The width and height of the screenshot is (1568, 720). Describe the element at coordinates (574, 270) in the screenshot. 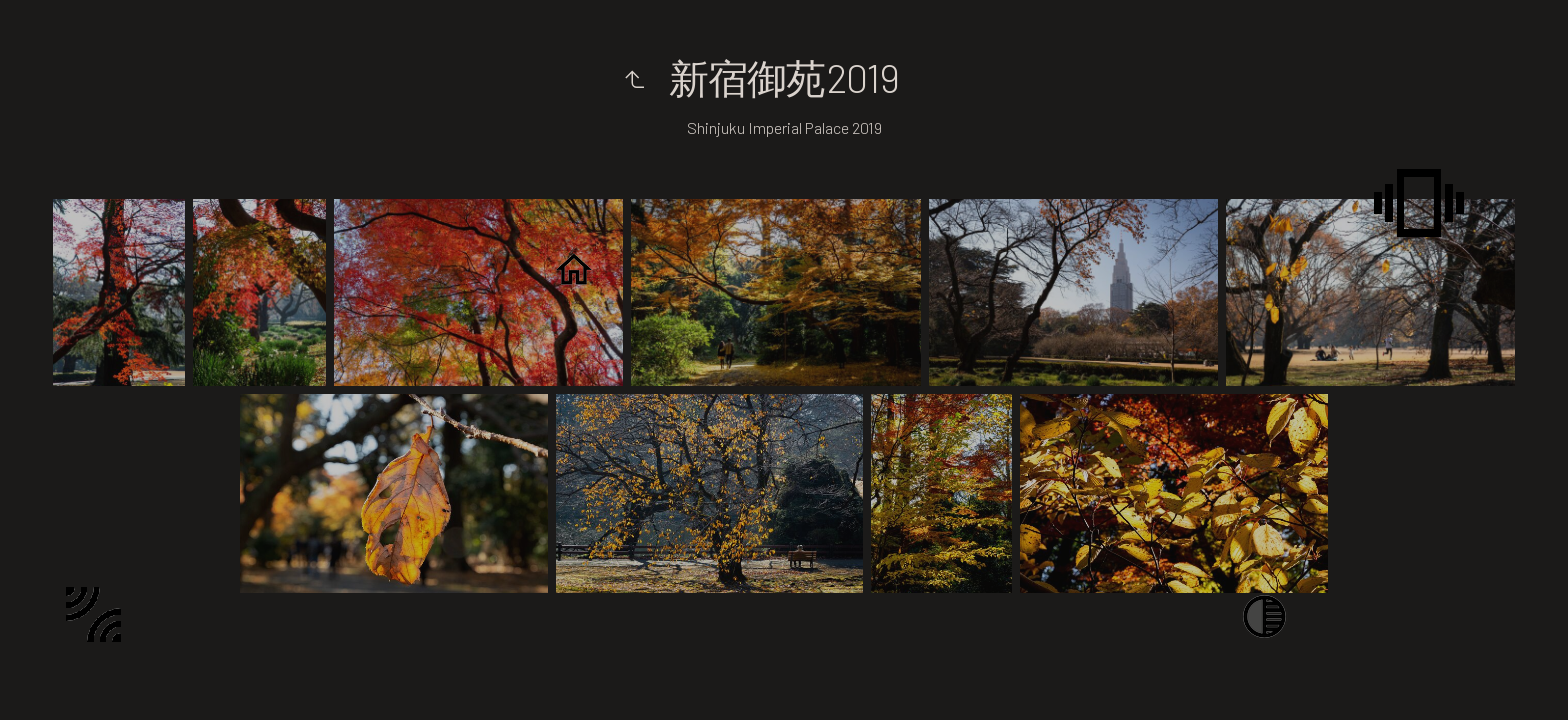

I see `navigate to home screen` at that location.